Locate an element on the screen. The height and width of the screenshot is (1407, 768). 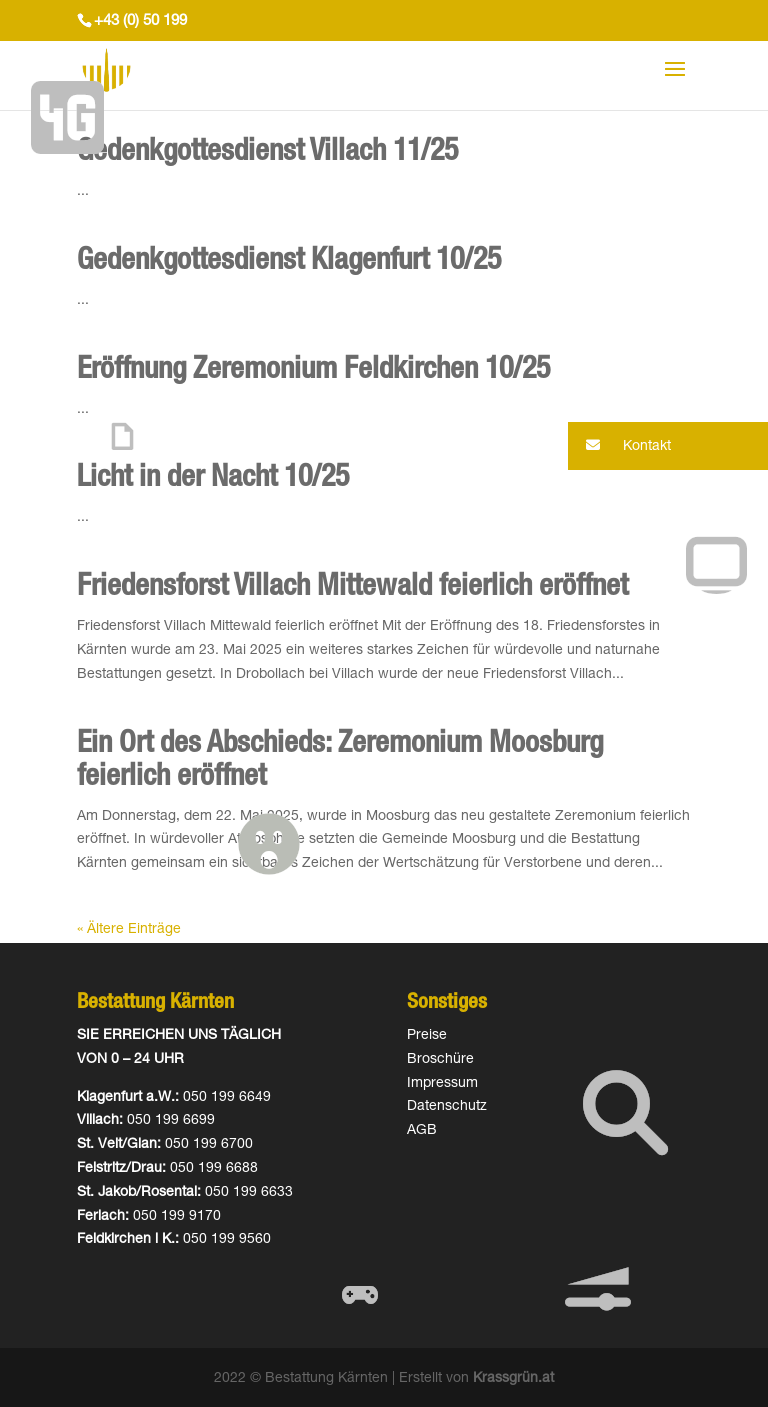
search for content or items is located at coordinates (625, 1112).